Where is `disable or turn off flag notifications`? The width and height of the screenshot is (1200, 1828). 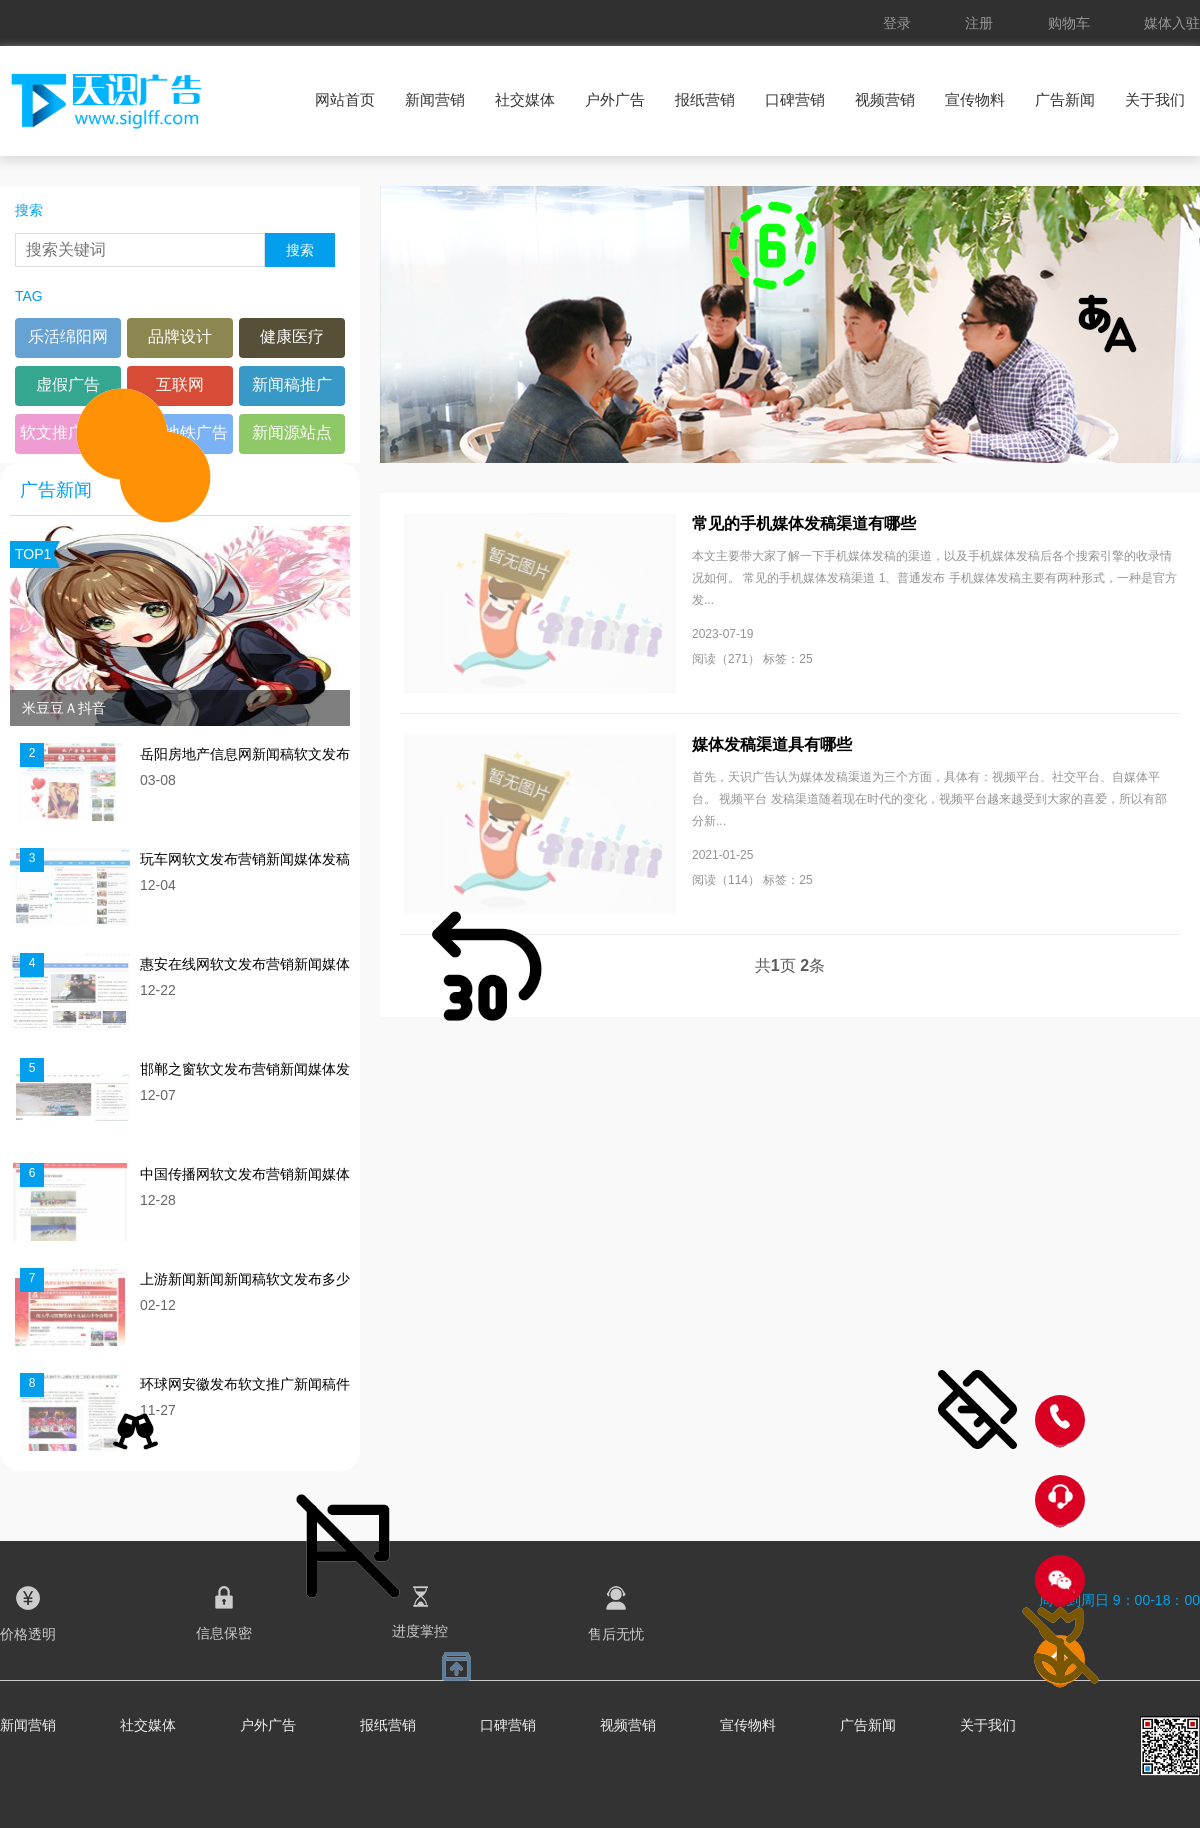
disable or turn off flag notifications is located at coordinates (348, 1546).